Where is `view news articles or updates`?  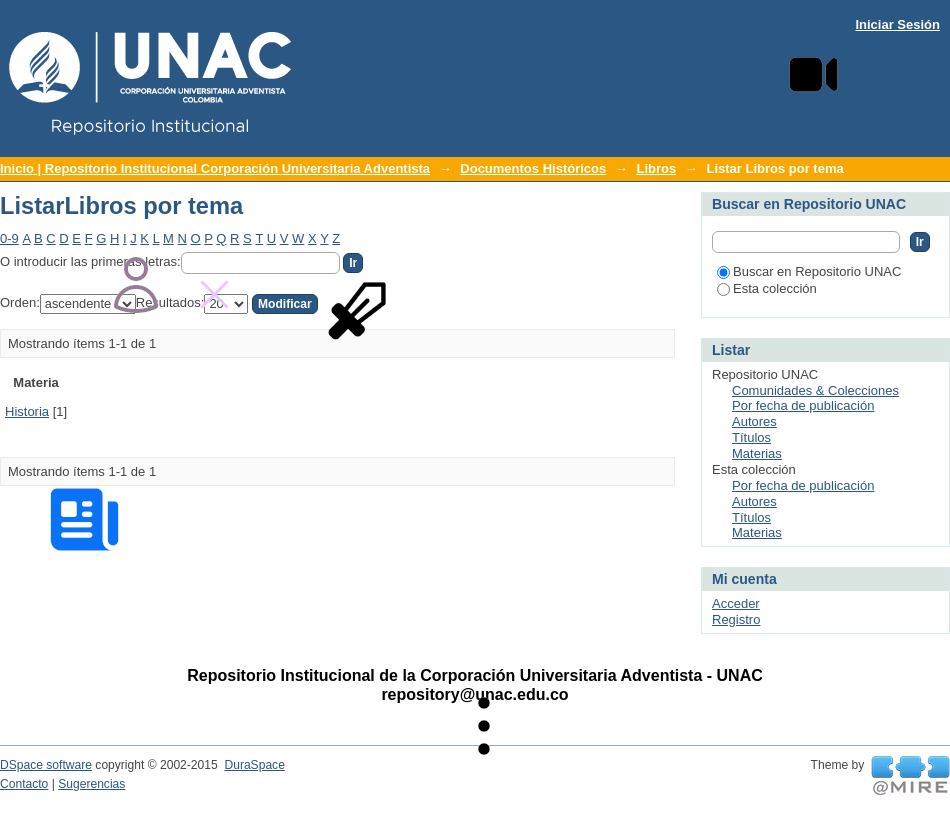
view news articles or updates is located at coordinates (84, 519).